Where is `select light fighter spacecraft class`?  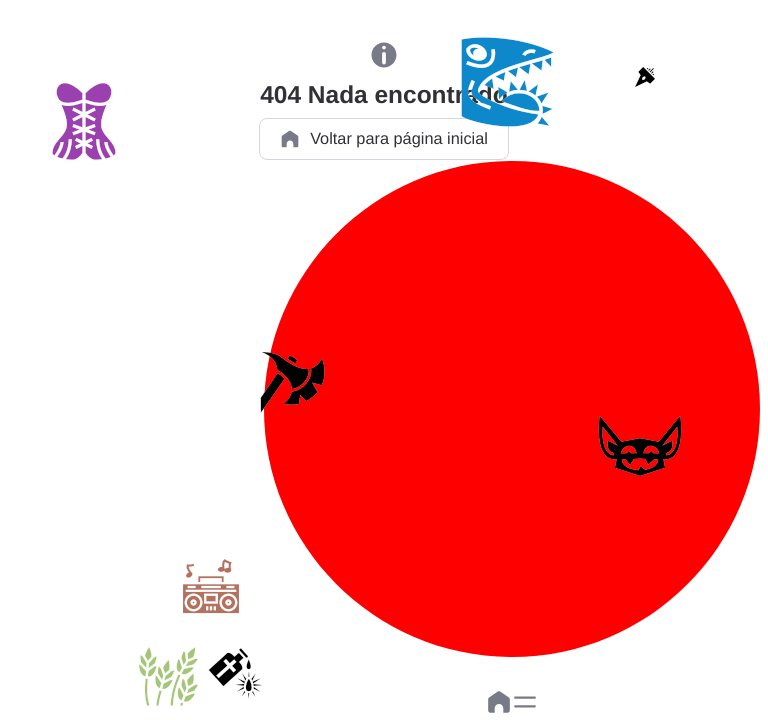 select light fighter spacecraft class is located at coordinates (645, 77).